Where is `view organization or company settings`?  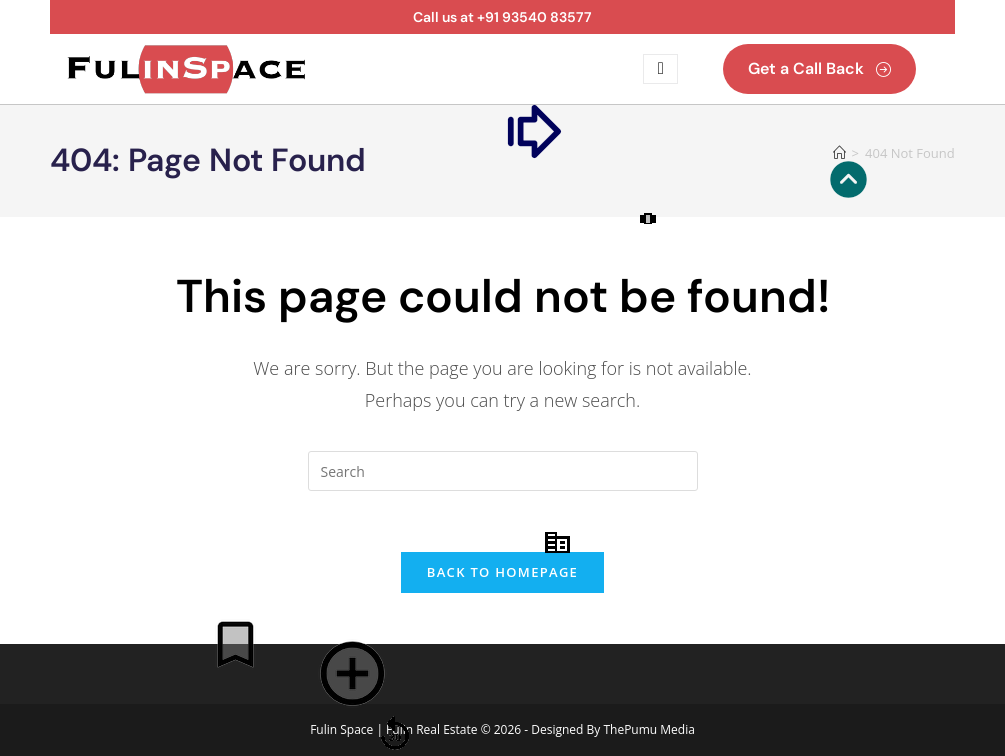
view organization or company settings is located at coordinates (557, 542).